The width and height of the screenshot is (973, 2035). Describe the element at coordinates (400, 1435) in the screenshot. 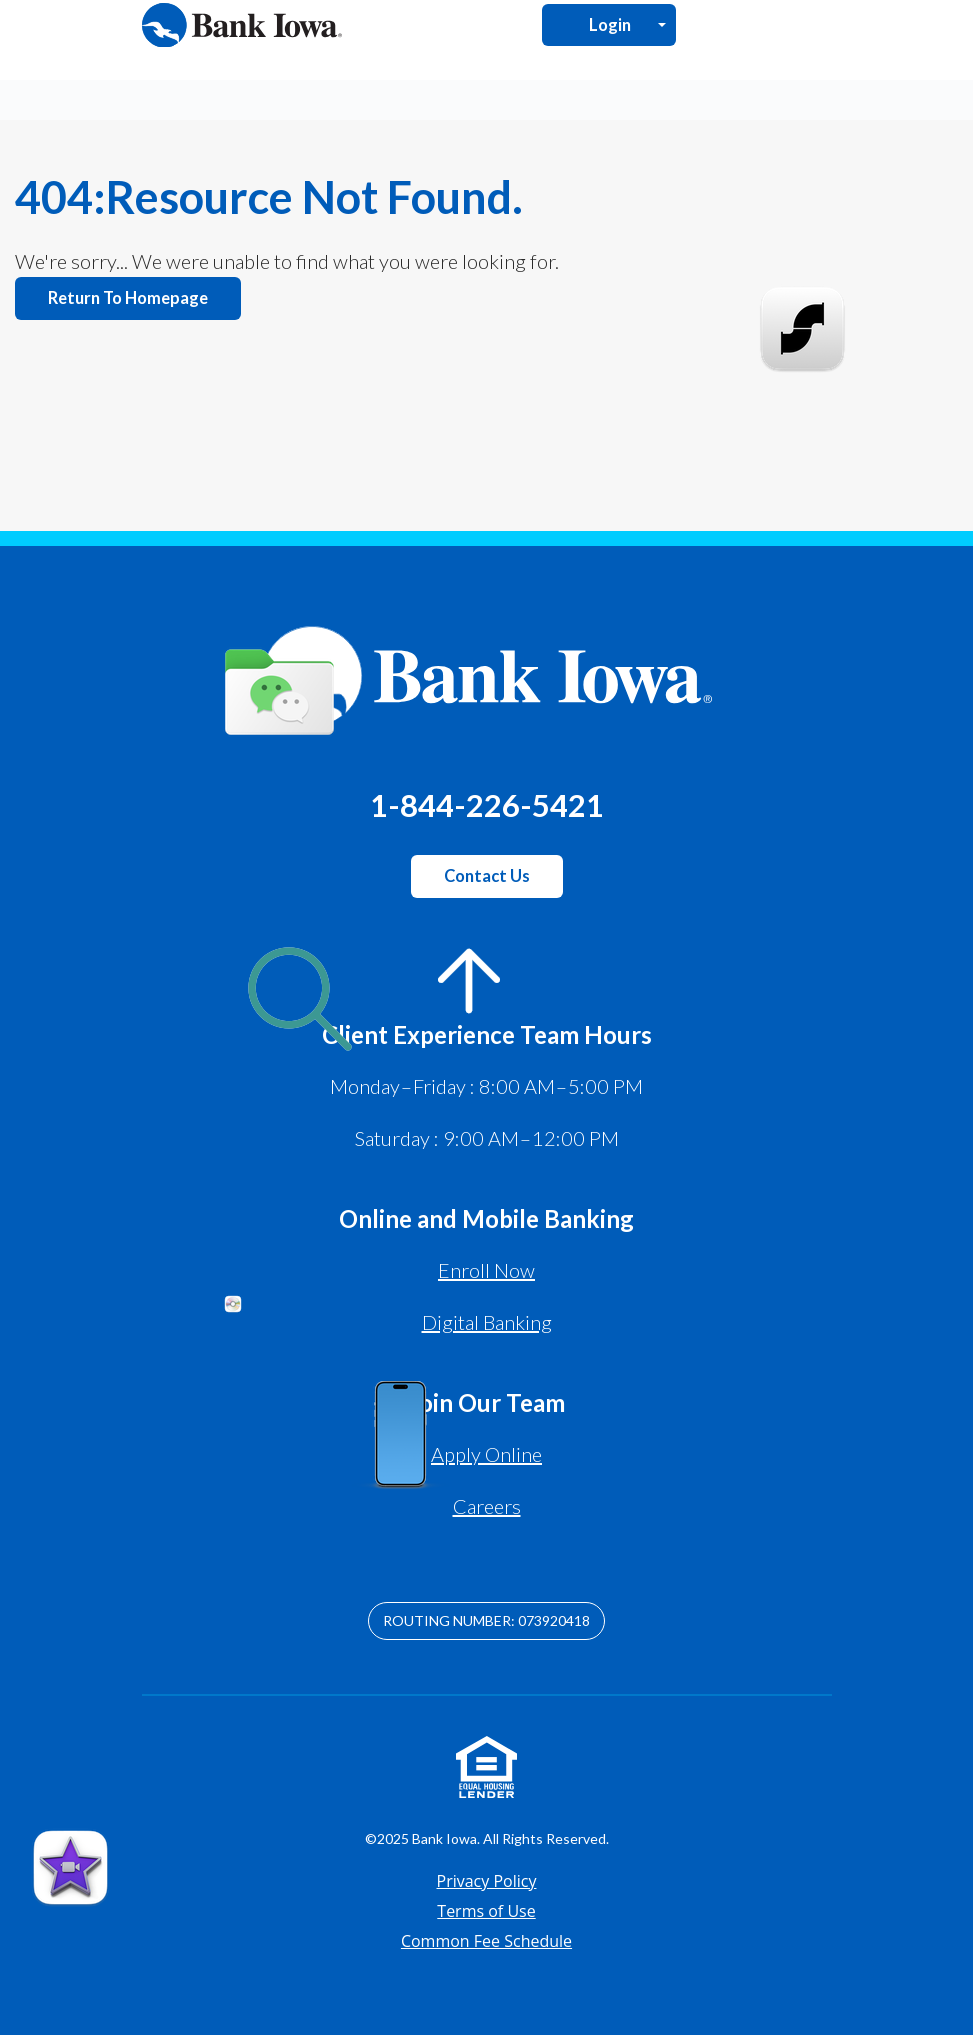

I see `iPhone 15 device icon` at that location.